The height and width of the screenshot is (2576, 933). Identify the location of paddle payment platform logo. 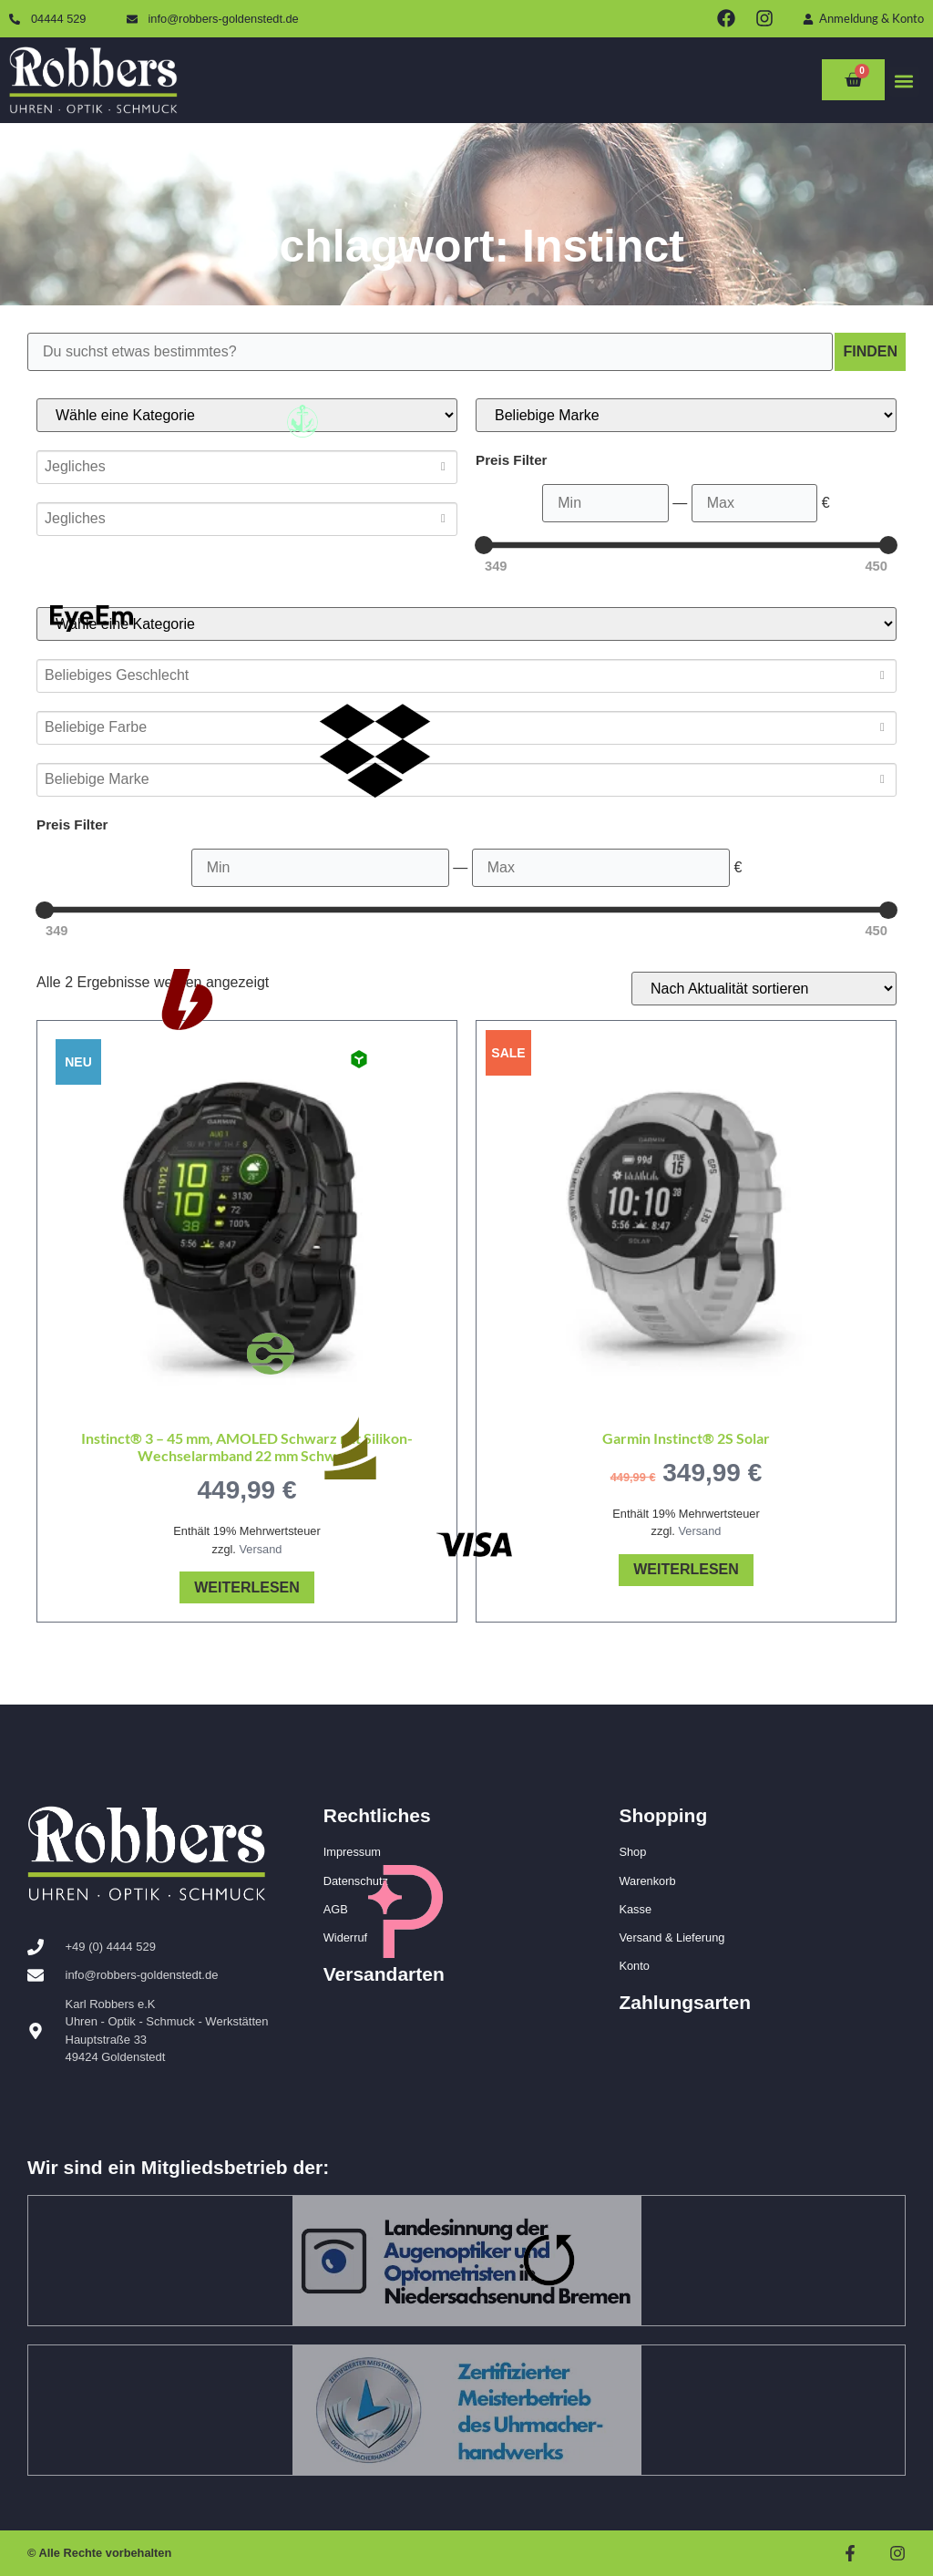
(405, 1911).